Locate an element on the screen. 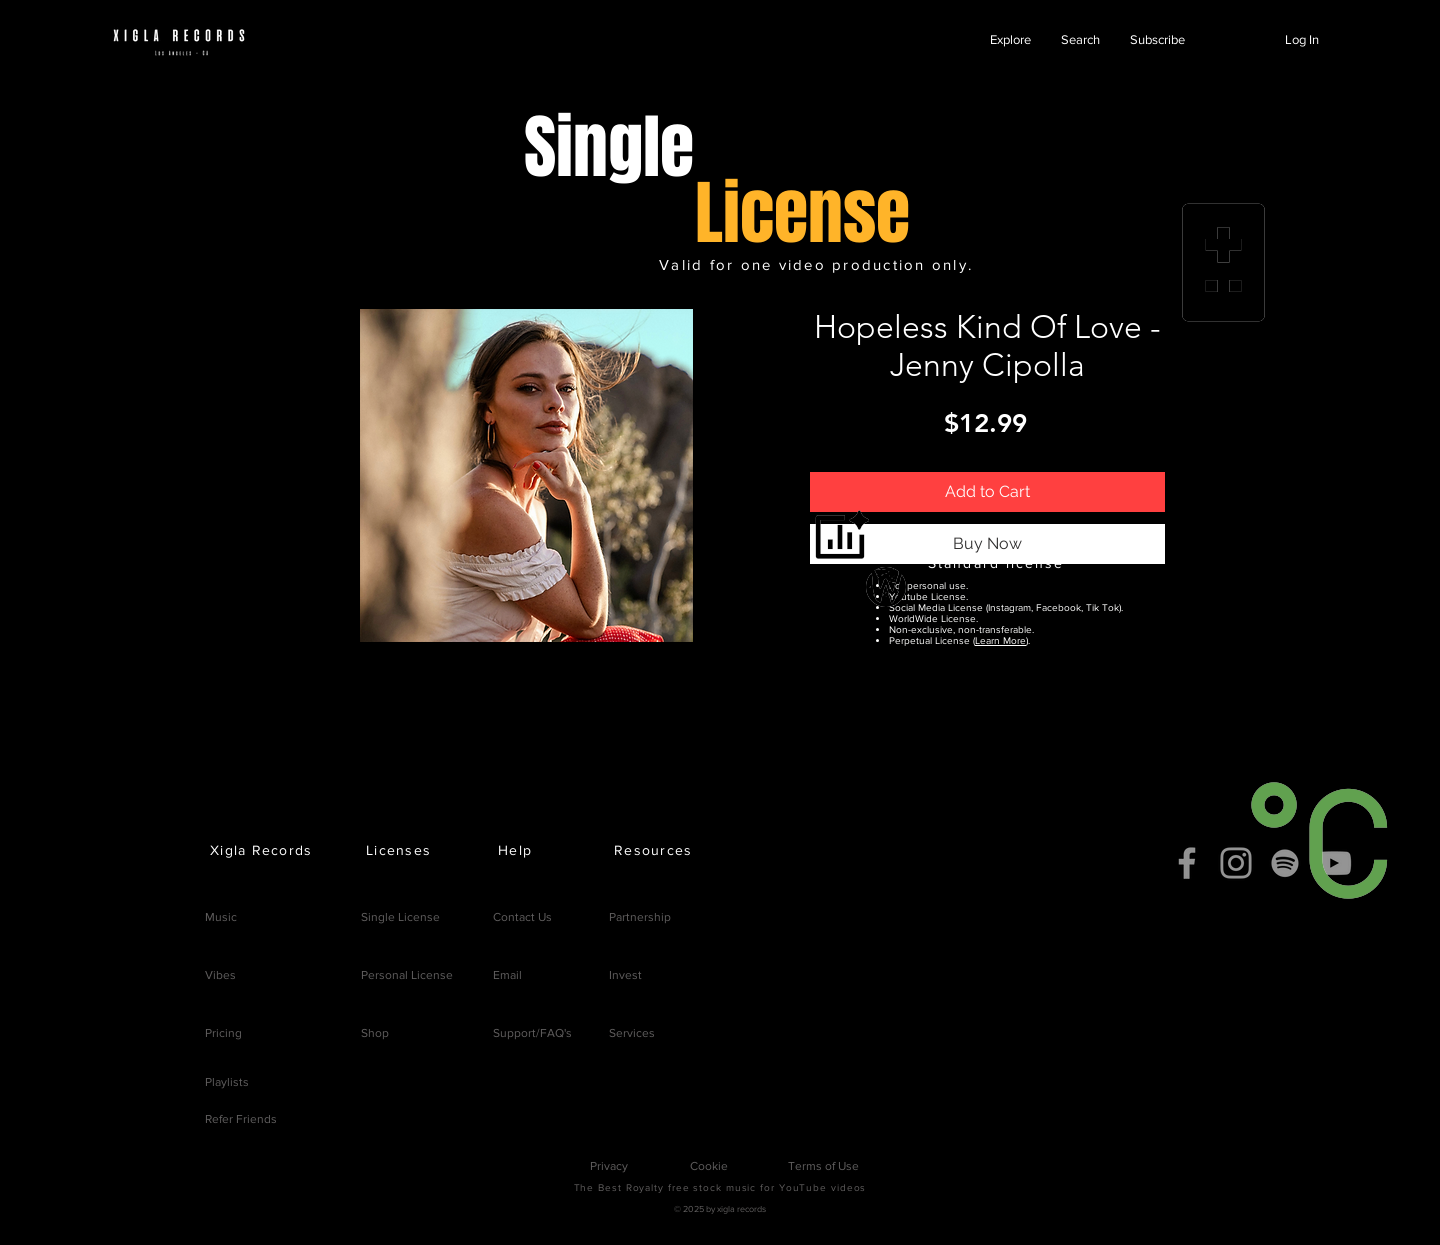 The width and height of the screenshot is (1440, 1245). view AI-generated analytics or insights is located at coordinates (840, 537).